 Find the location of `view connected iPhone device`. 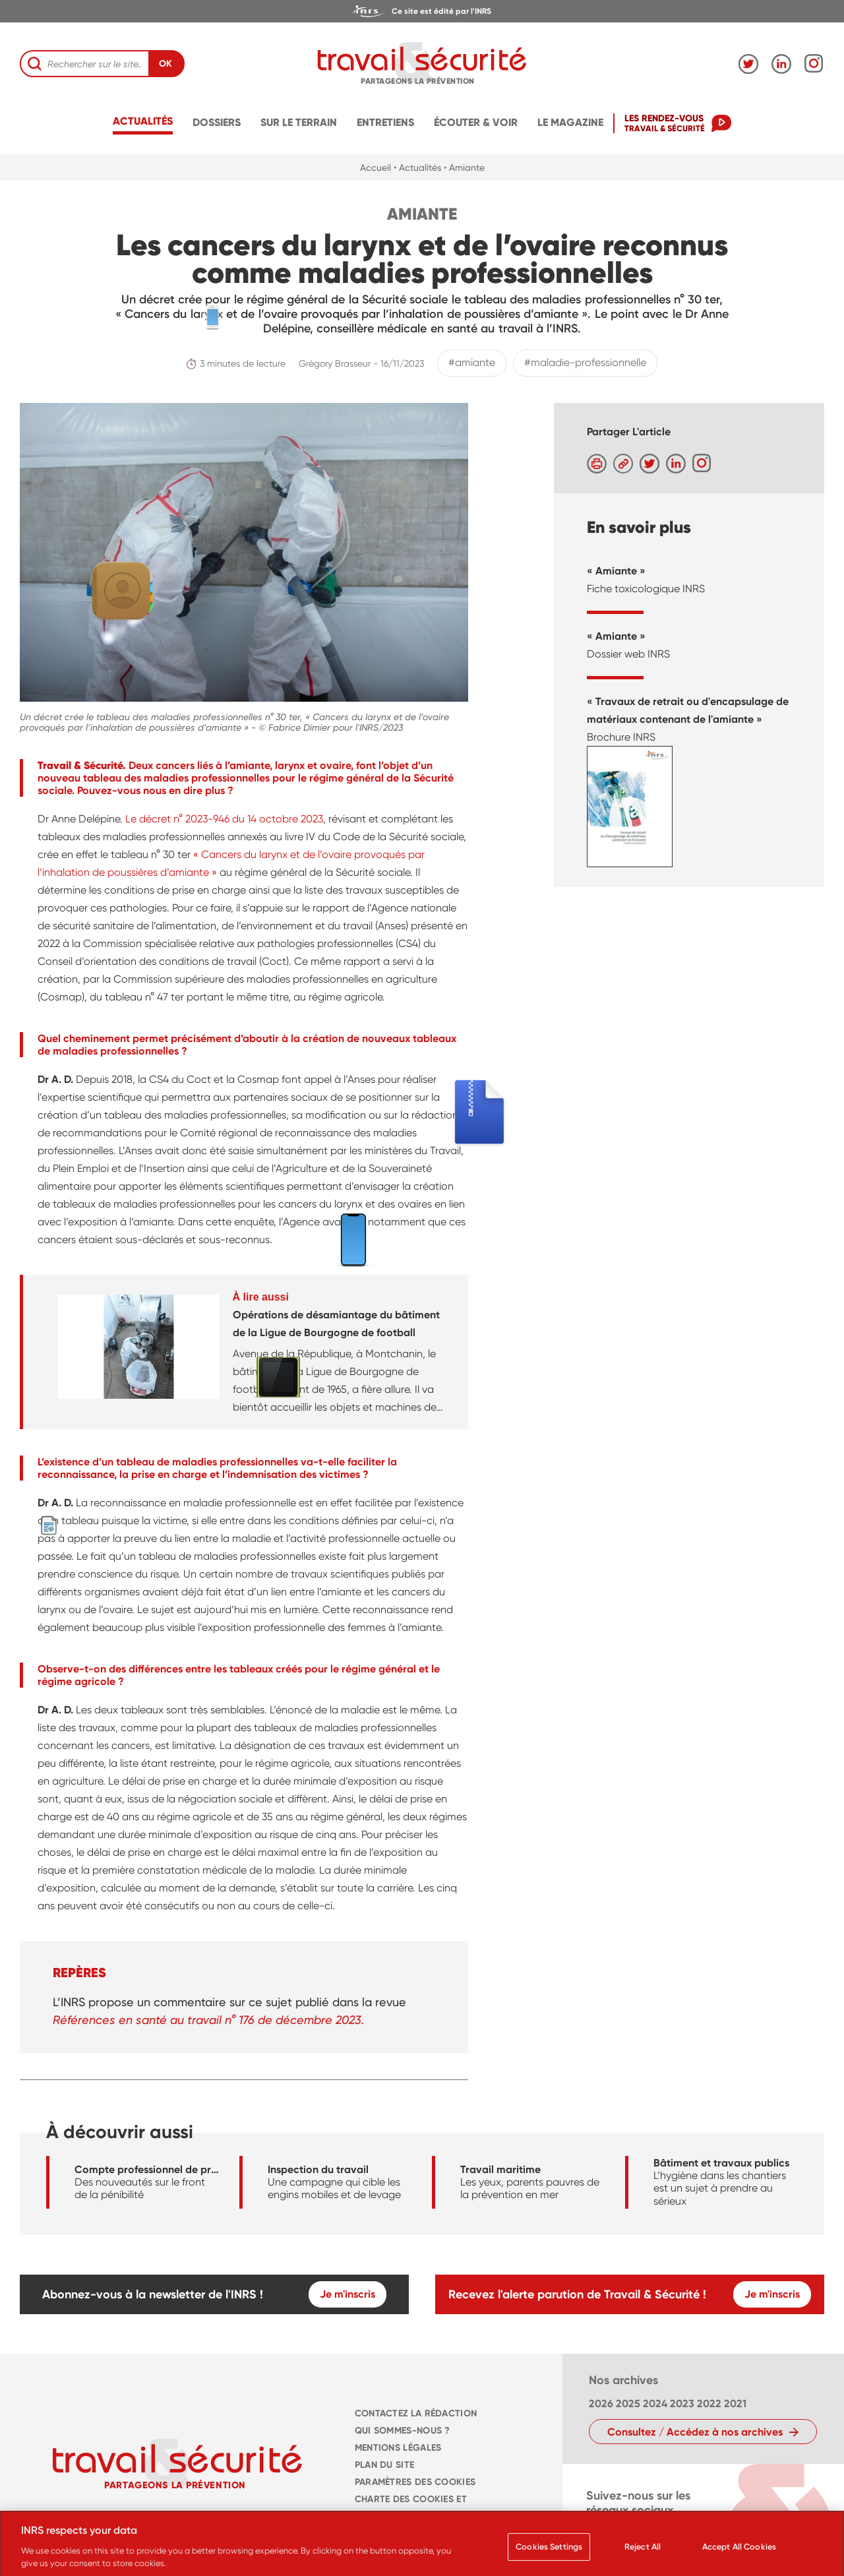

view connected iPhone device is located at coordinates (212, 317).